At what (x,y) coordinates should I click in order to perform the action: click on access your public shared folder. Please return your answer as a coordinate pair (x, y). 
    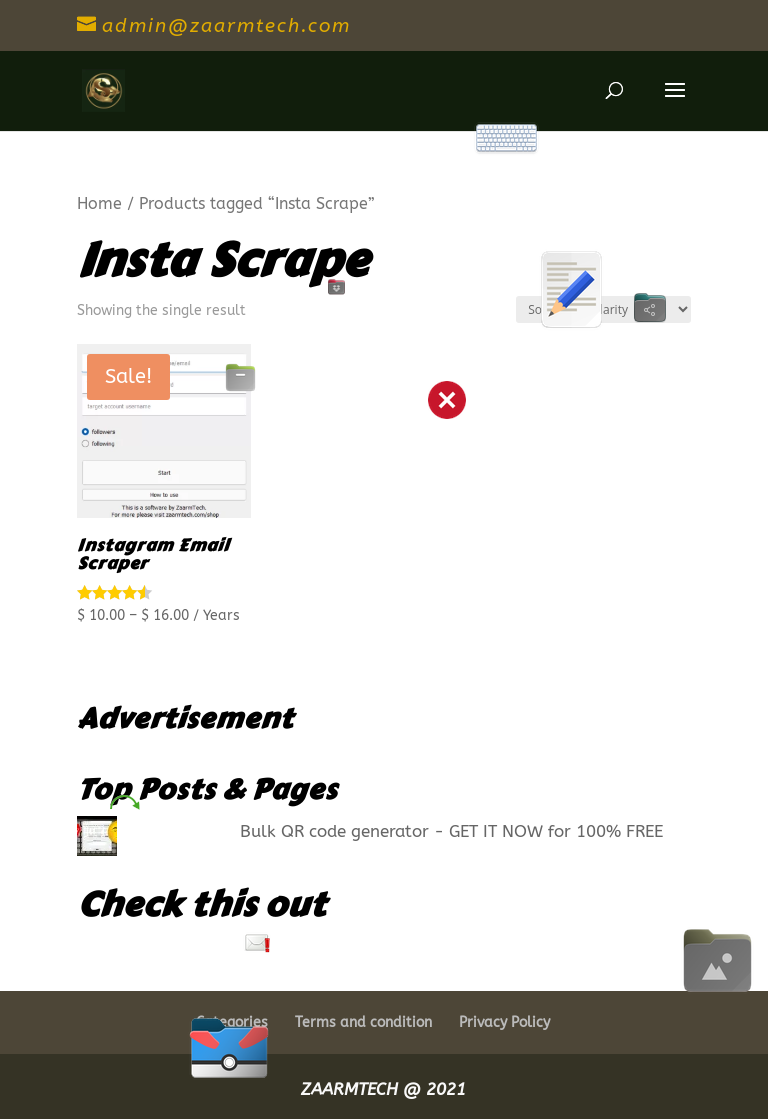
    Looking at the image, I should click on (650, 307).